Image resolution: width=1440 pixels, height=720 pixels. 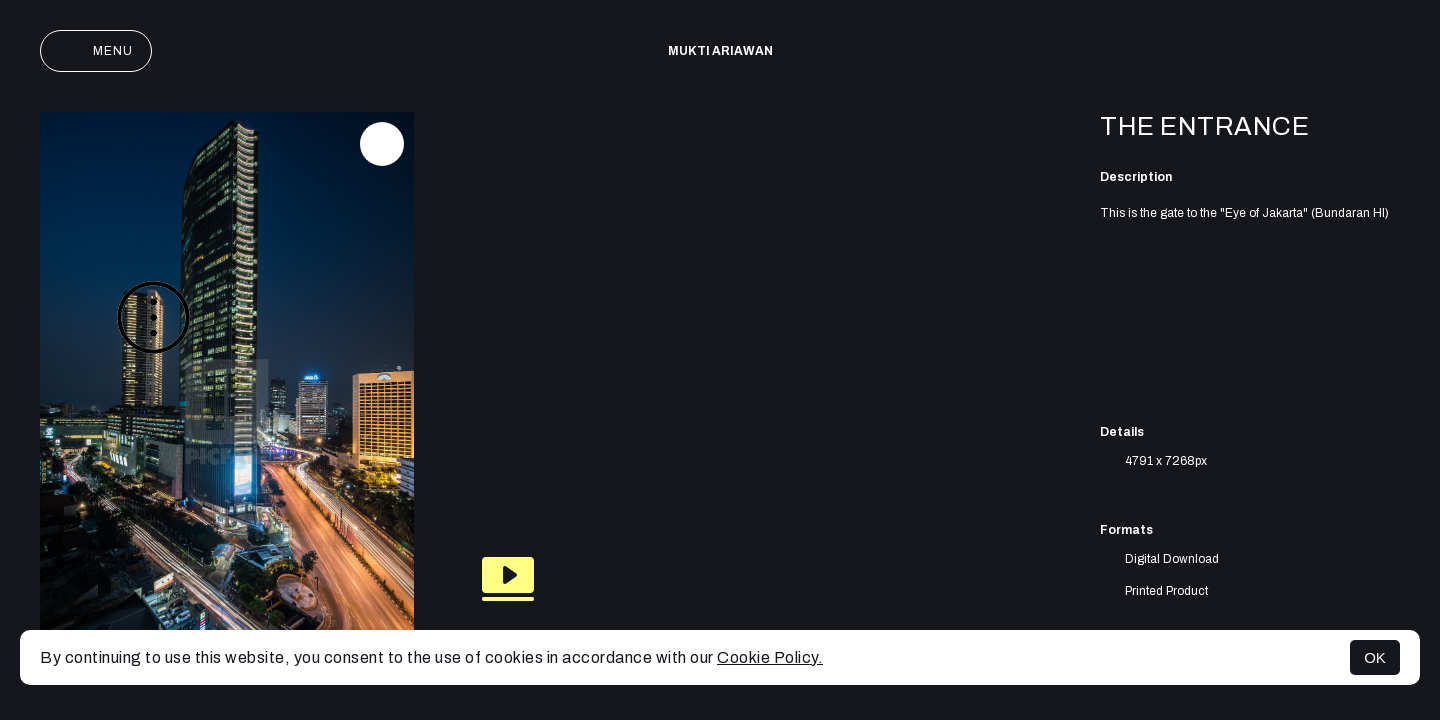 What do you see at coordinates (153, 317) in the screenshot?
I see `open more options menu` at bounding box center [153, 317].